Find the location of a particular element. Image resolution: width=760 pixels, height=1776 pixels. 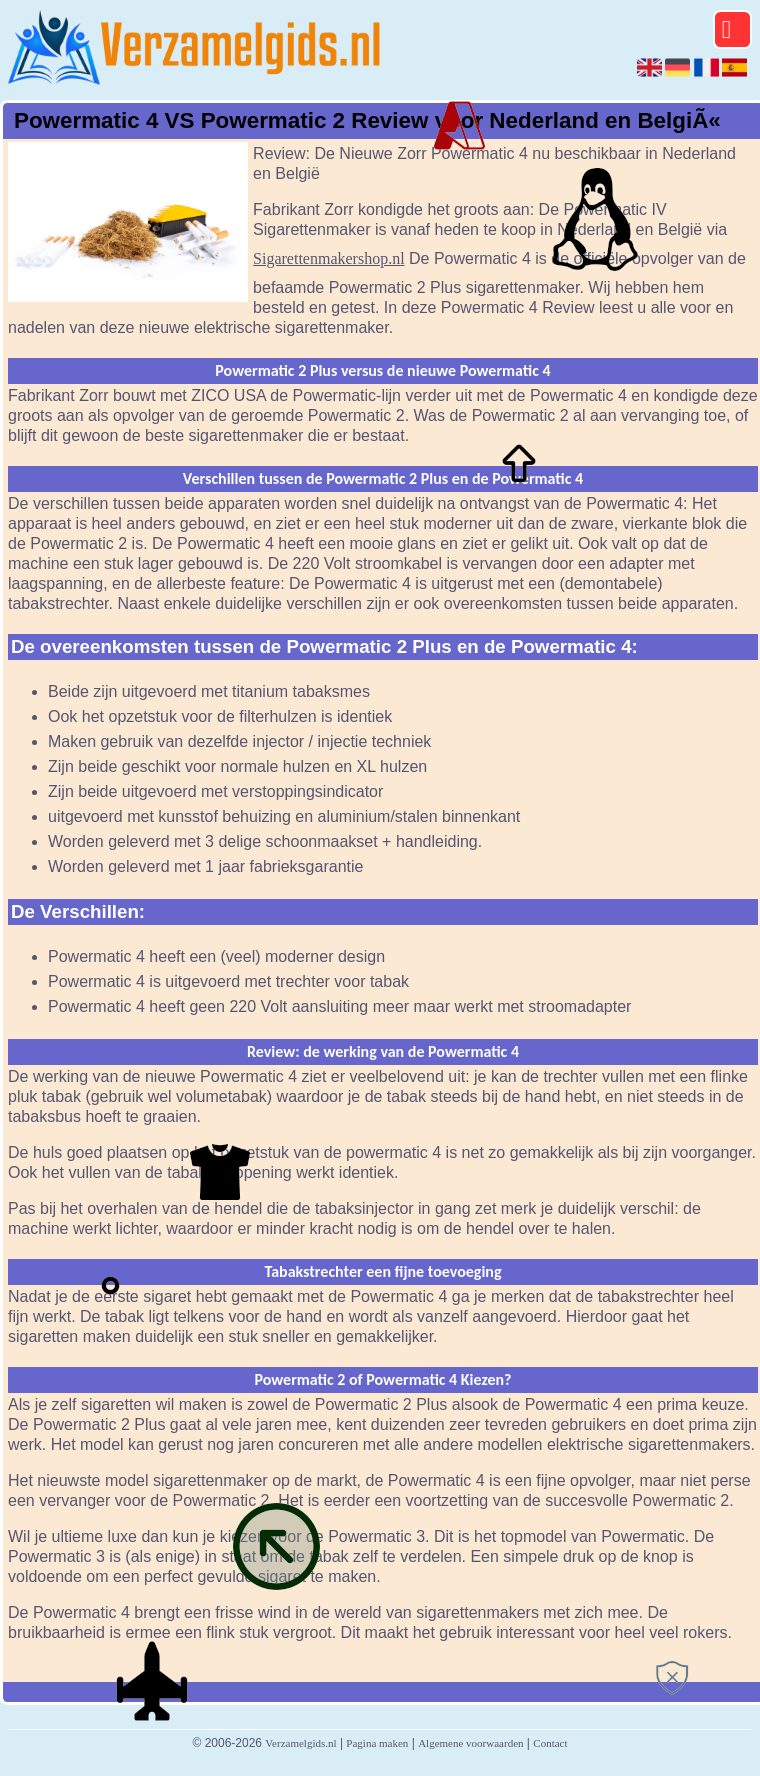

browse clothing or apparel items is located at coordinates (220, 1172).